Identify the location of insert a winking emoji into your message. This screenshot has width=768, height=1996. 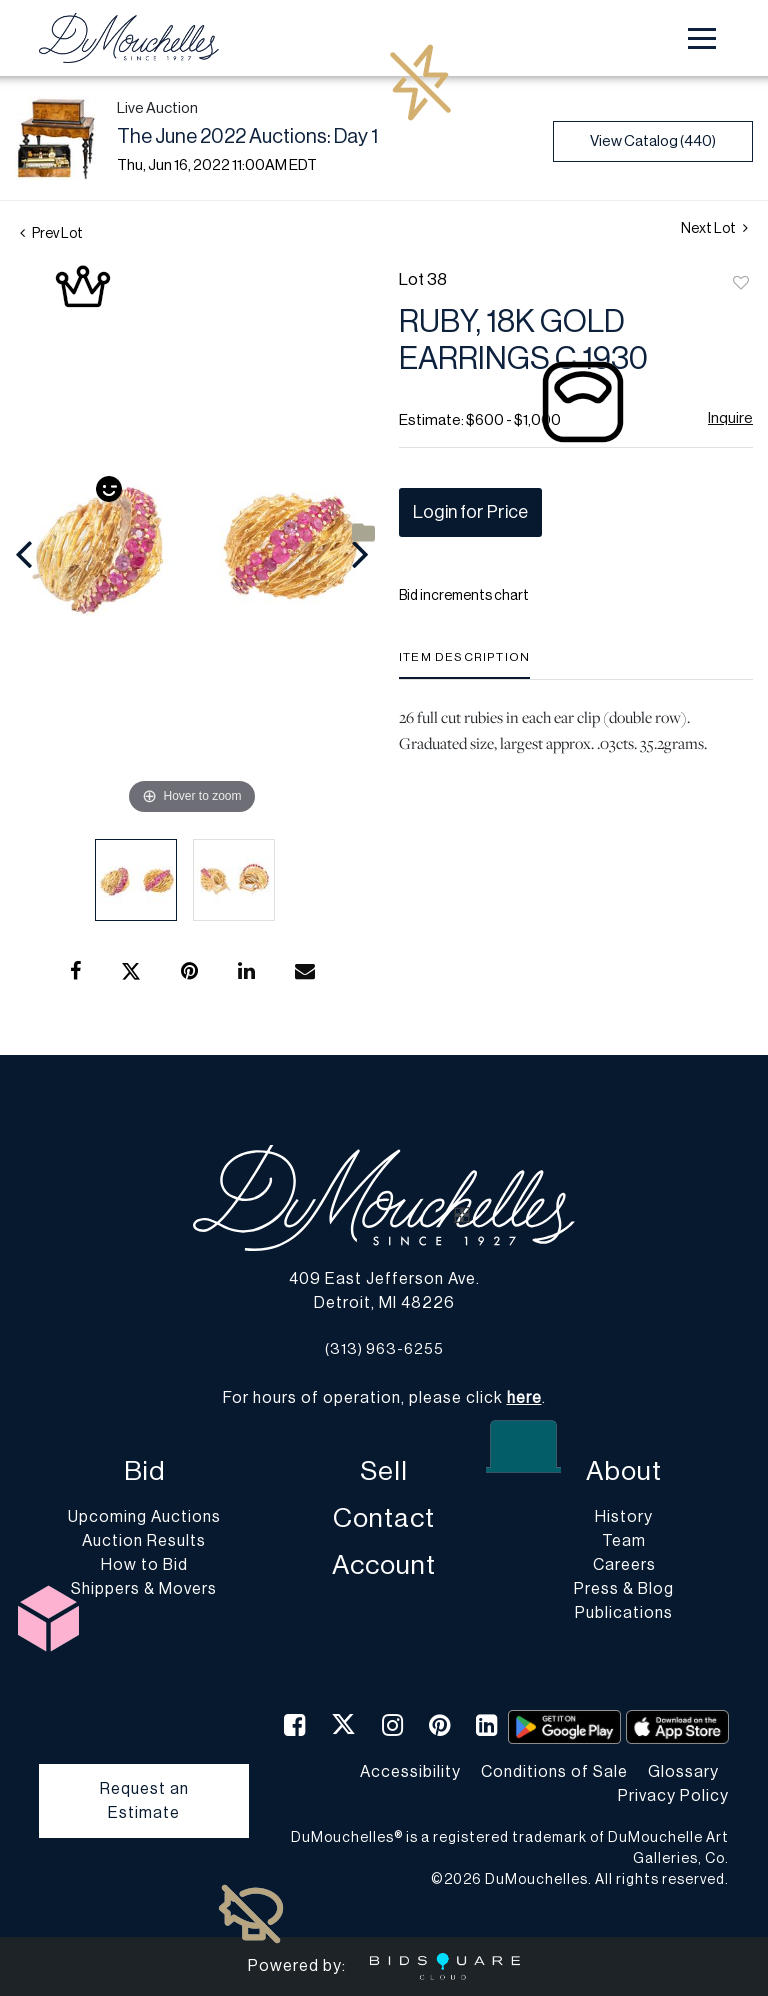
(109, 489).